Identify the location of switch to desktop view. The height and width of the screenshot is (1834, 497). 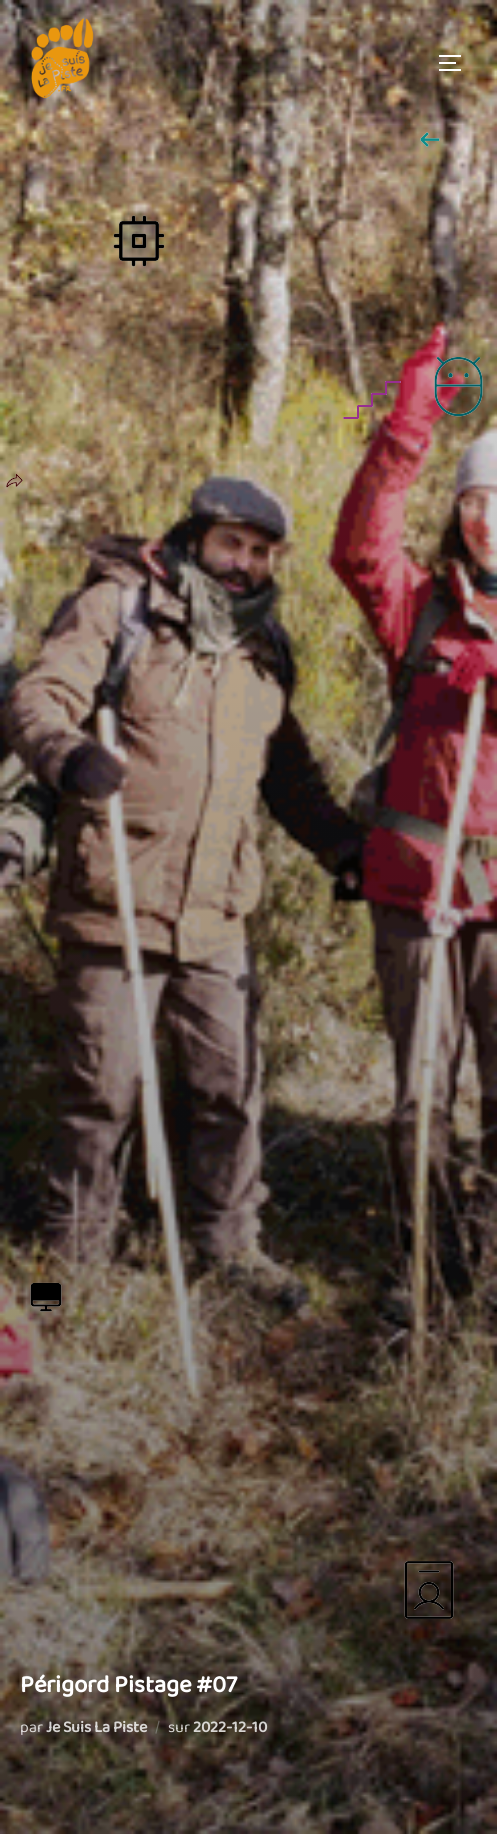
(46, 1296).